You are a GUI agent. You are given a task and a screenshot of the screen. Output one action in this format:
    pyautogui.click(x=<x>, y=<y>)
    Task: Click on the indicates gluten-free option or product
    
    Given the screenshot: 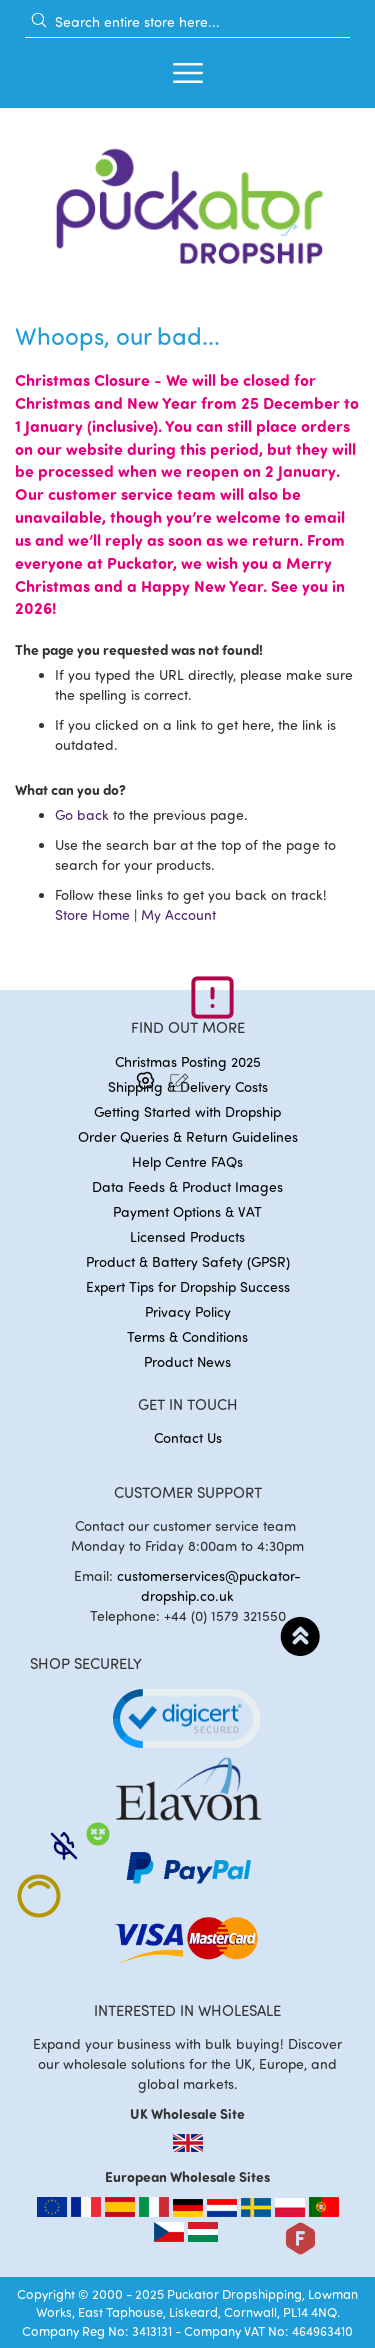 What is the action you would take?
    pyautogui.click(x=64, y=1846)
    